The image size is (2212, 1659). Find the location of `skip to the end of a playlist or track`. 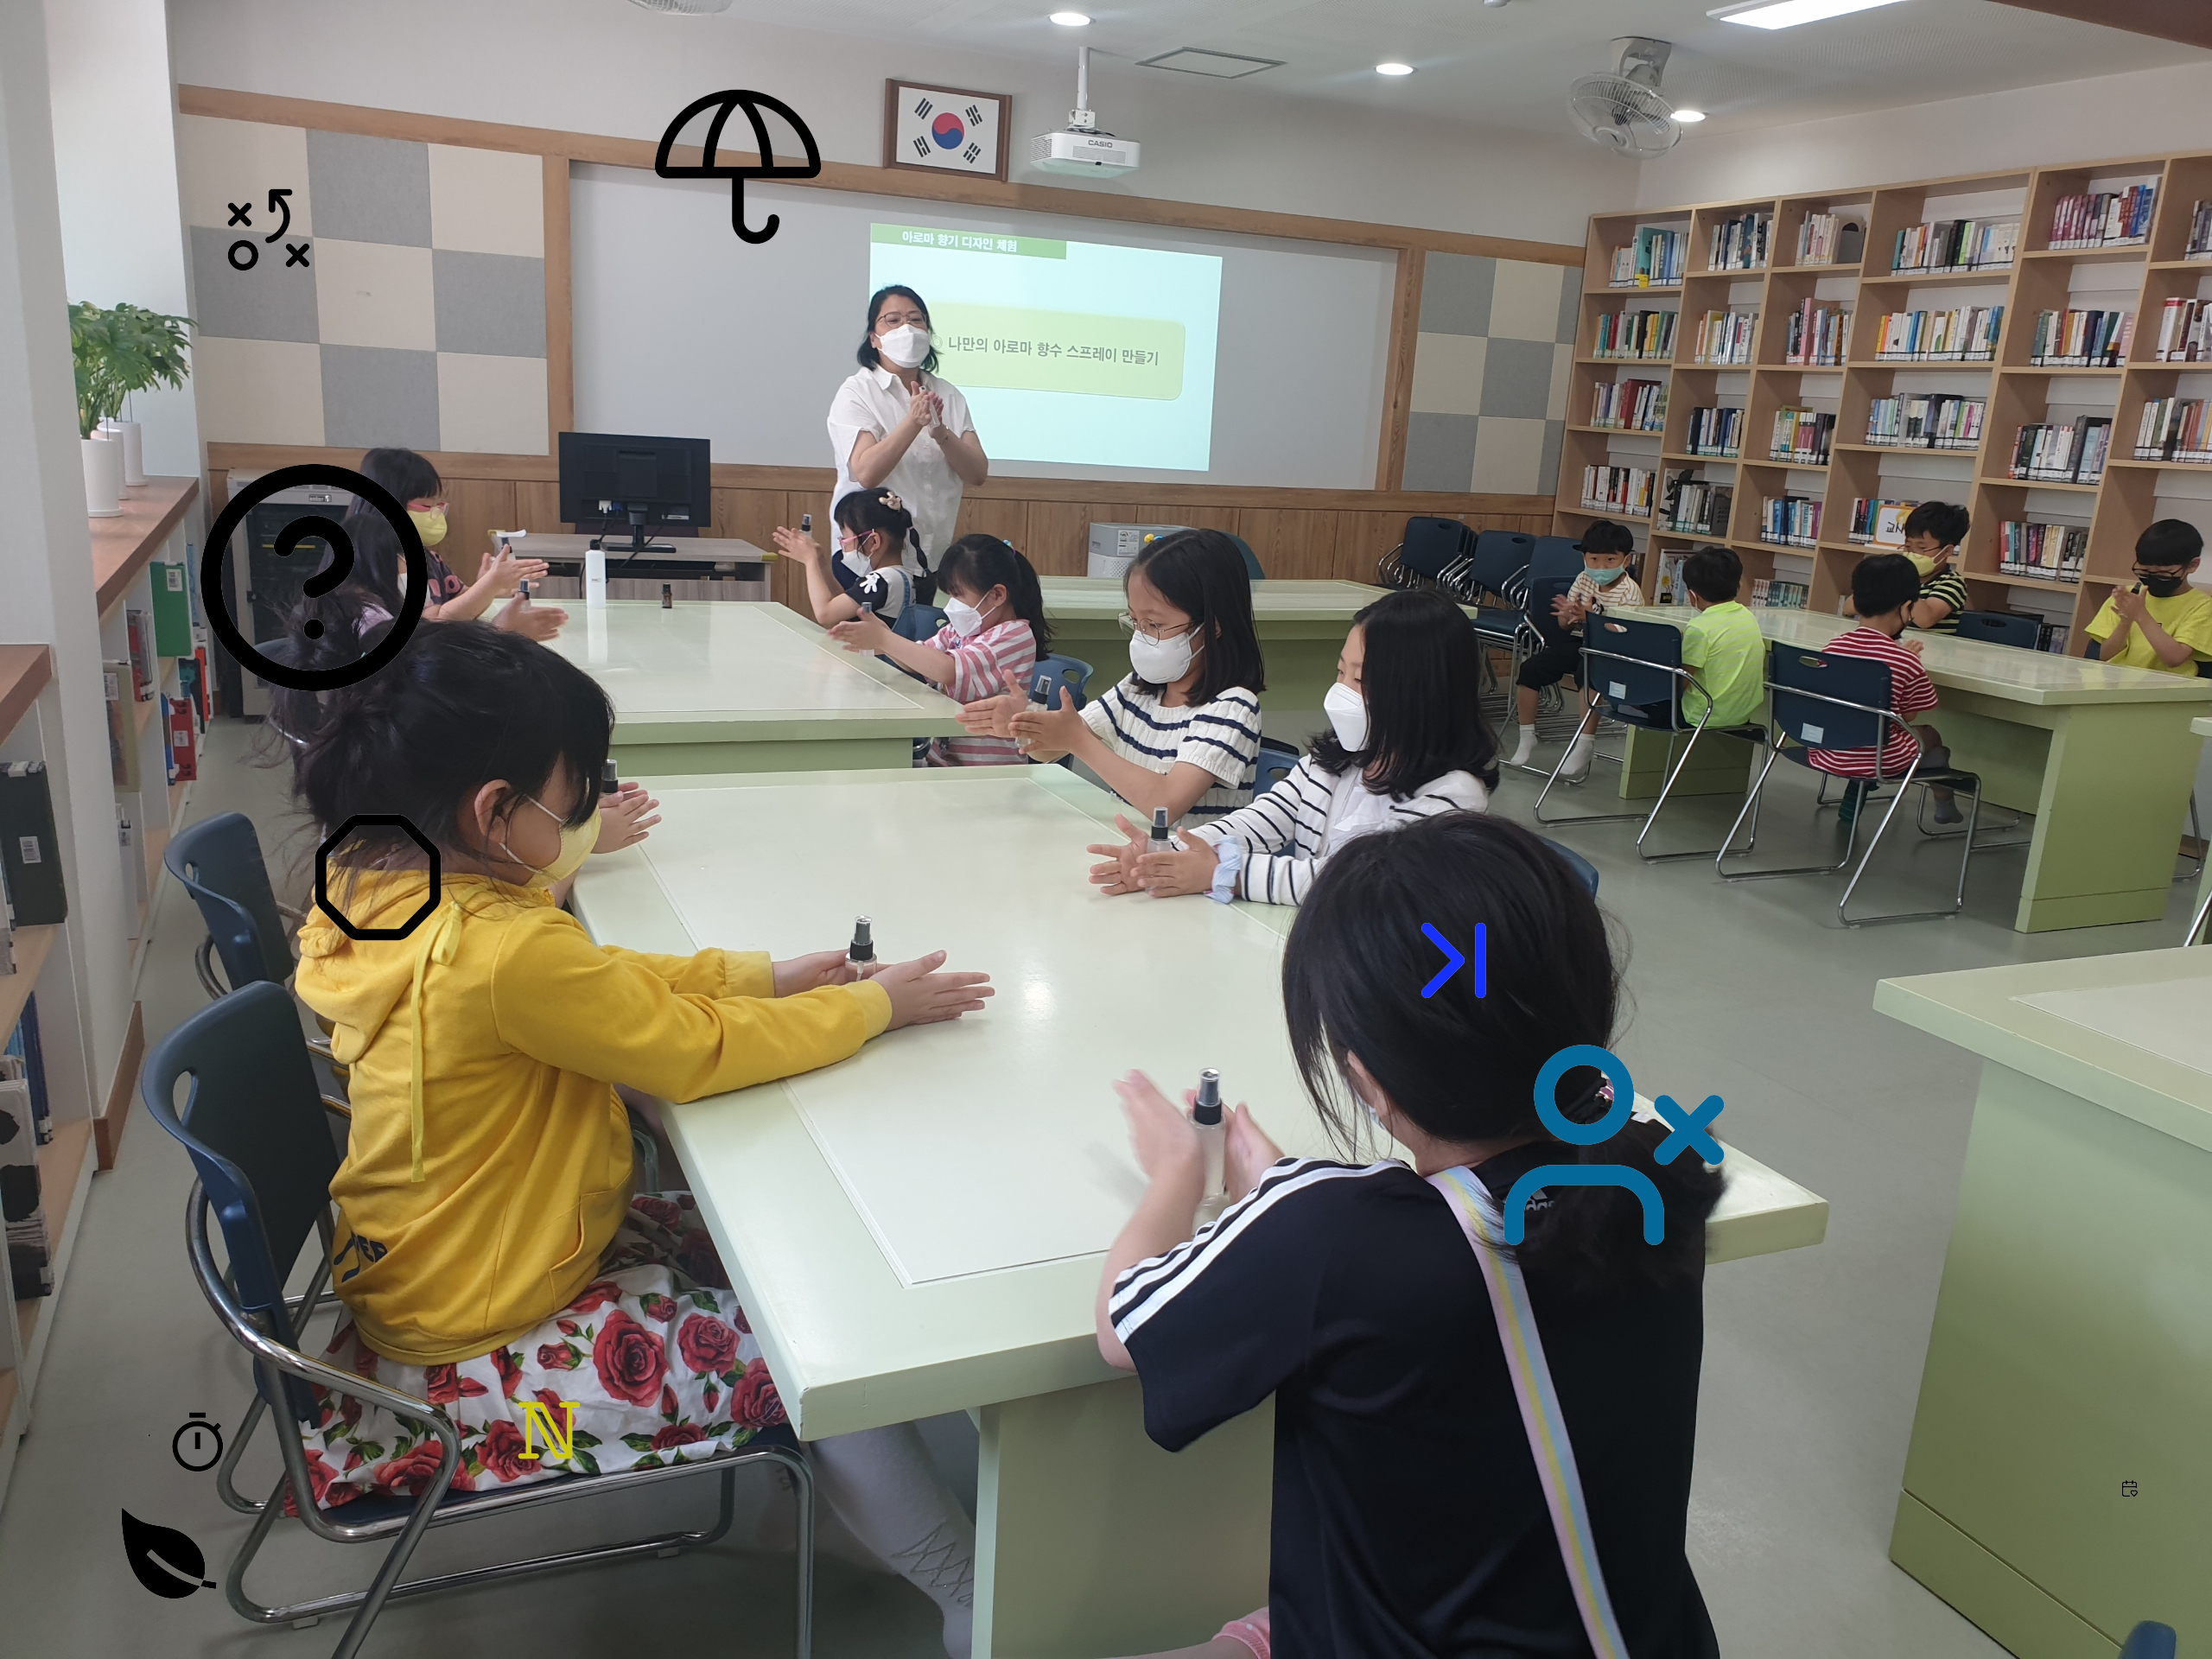

skip to the end of a playlist or track is located at coordinates (1453, 960).